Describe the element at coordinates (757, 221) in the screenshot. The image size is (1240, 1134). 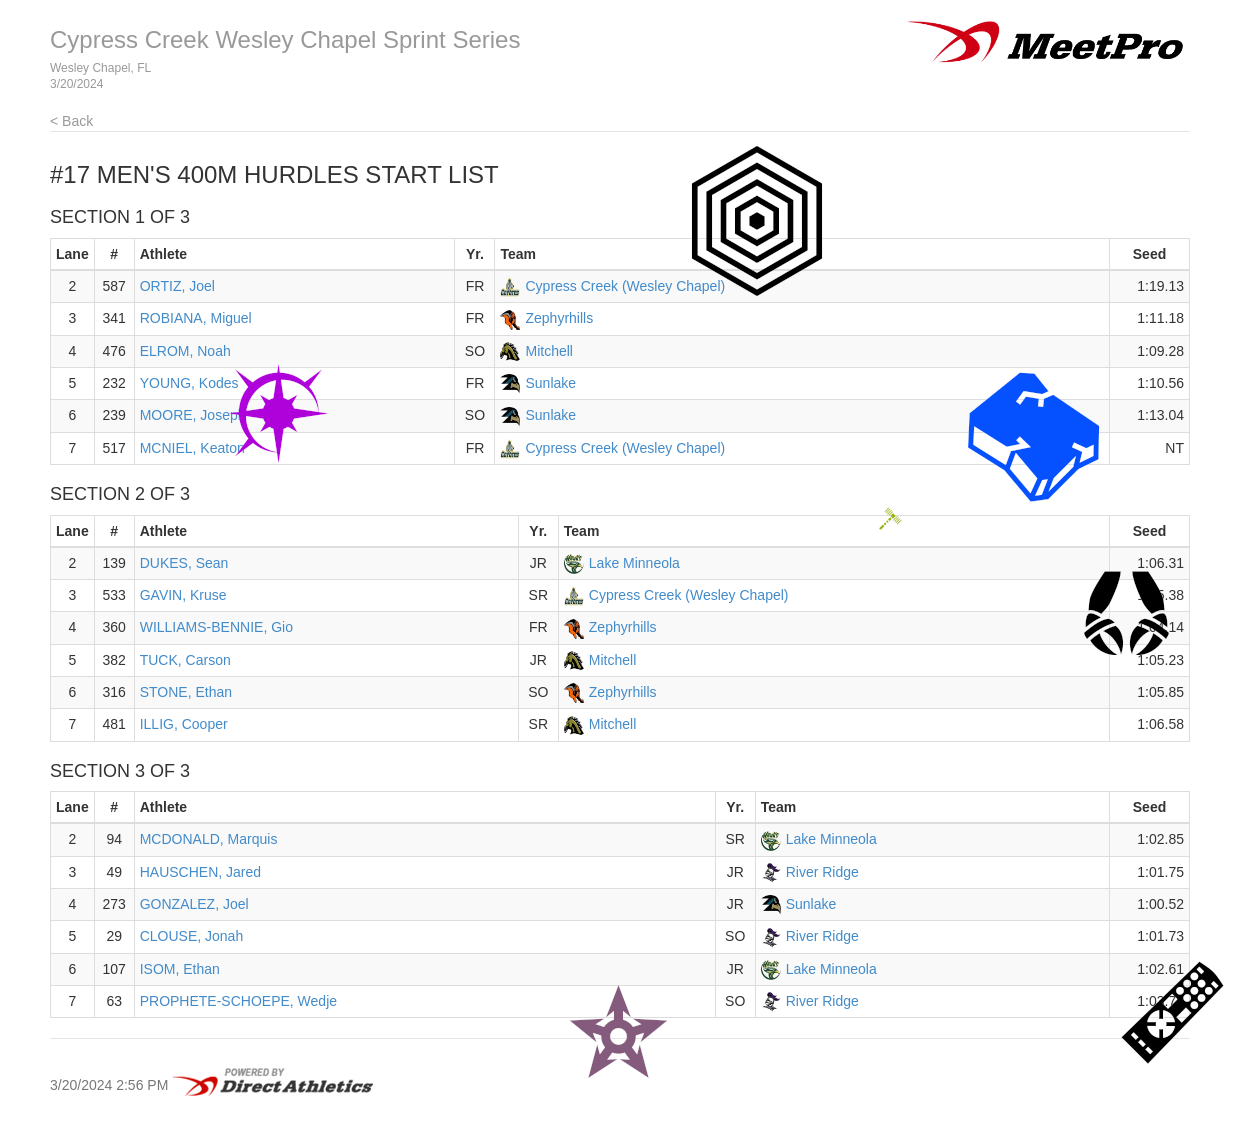
I see `access layered or nested game structures` at that location.